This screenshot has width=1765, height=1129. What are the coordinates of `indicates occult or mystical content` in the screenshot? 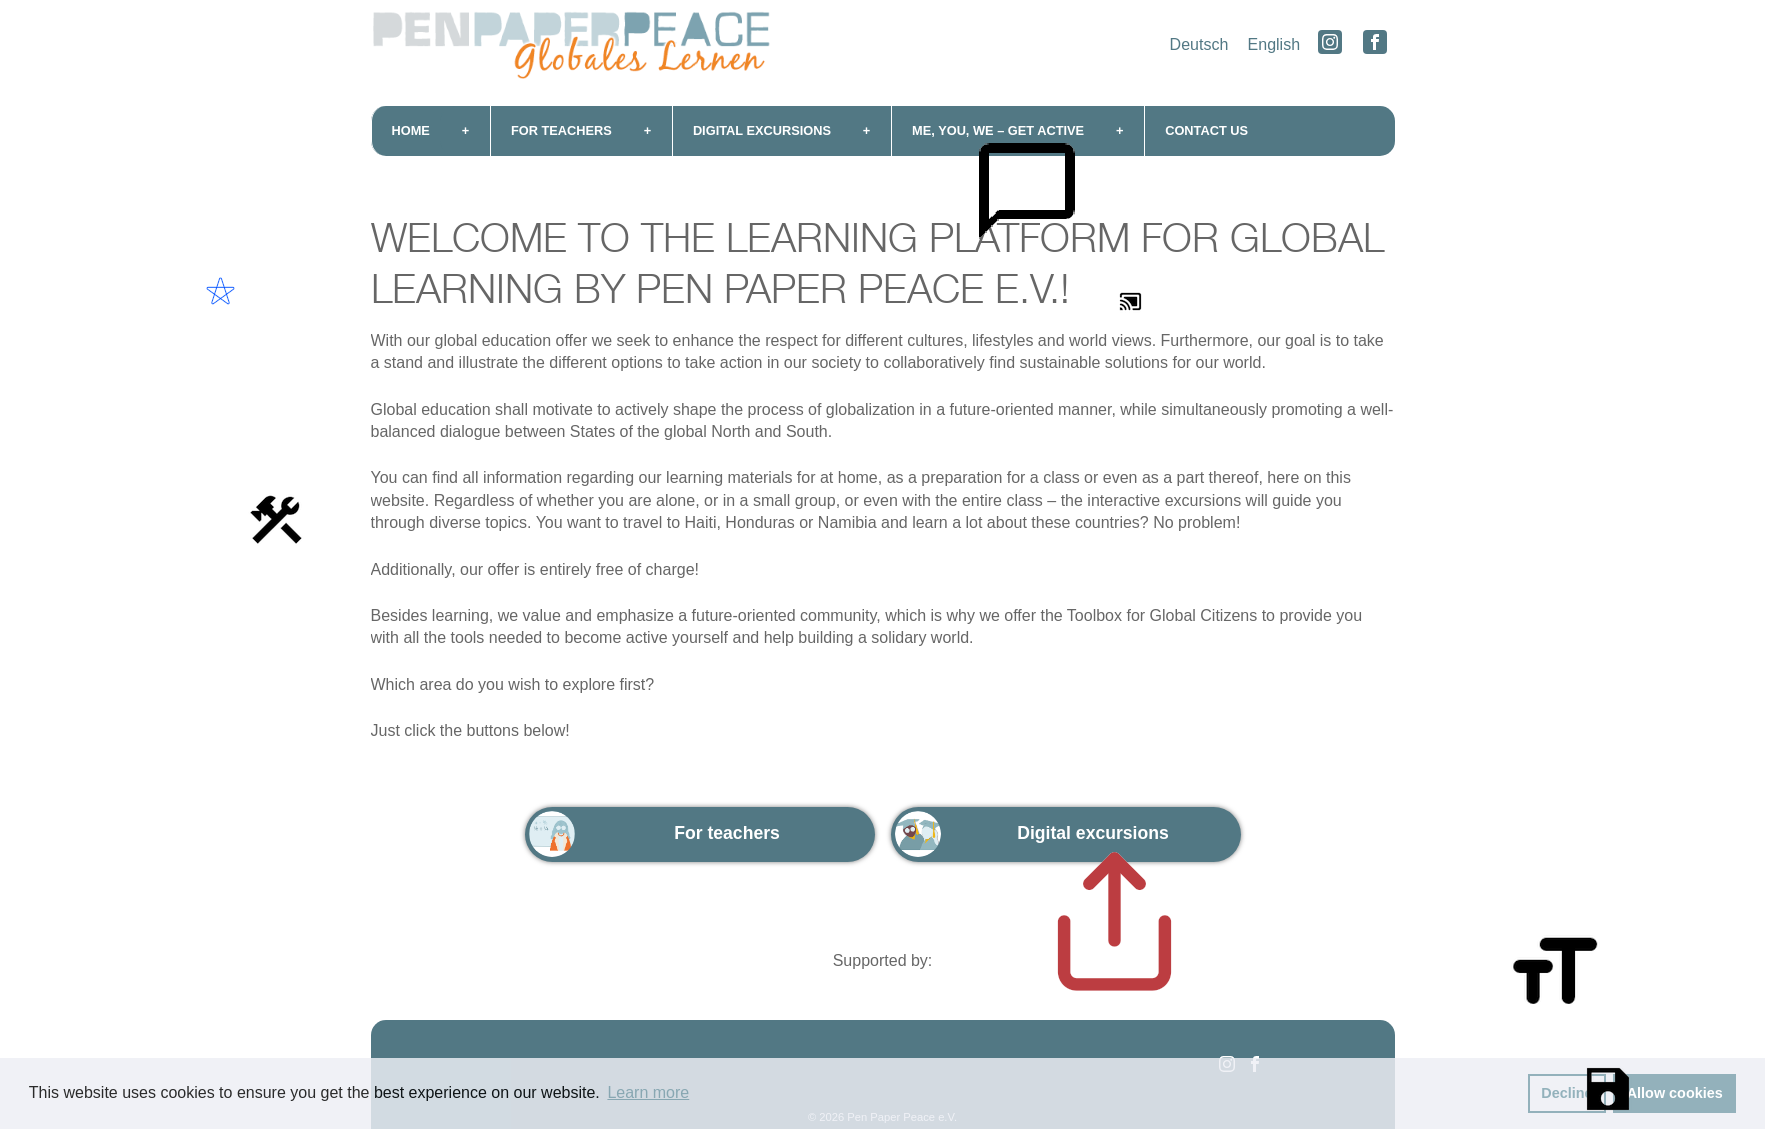 It's located at (220, 292).